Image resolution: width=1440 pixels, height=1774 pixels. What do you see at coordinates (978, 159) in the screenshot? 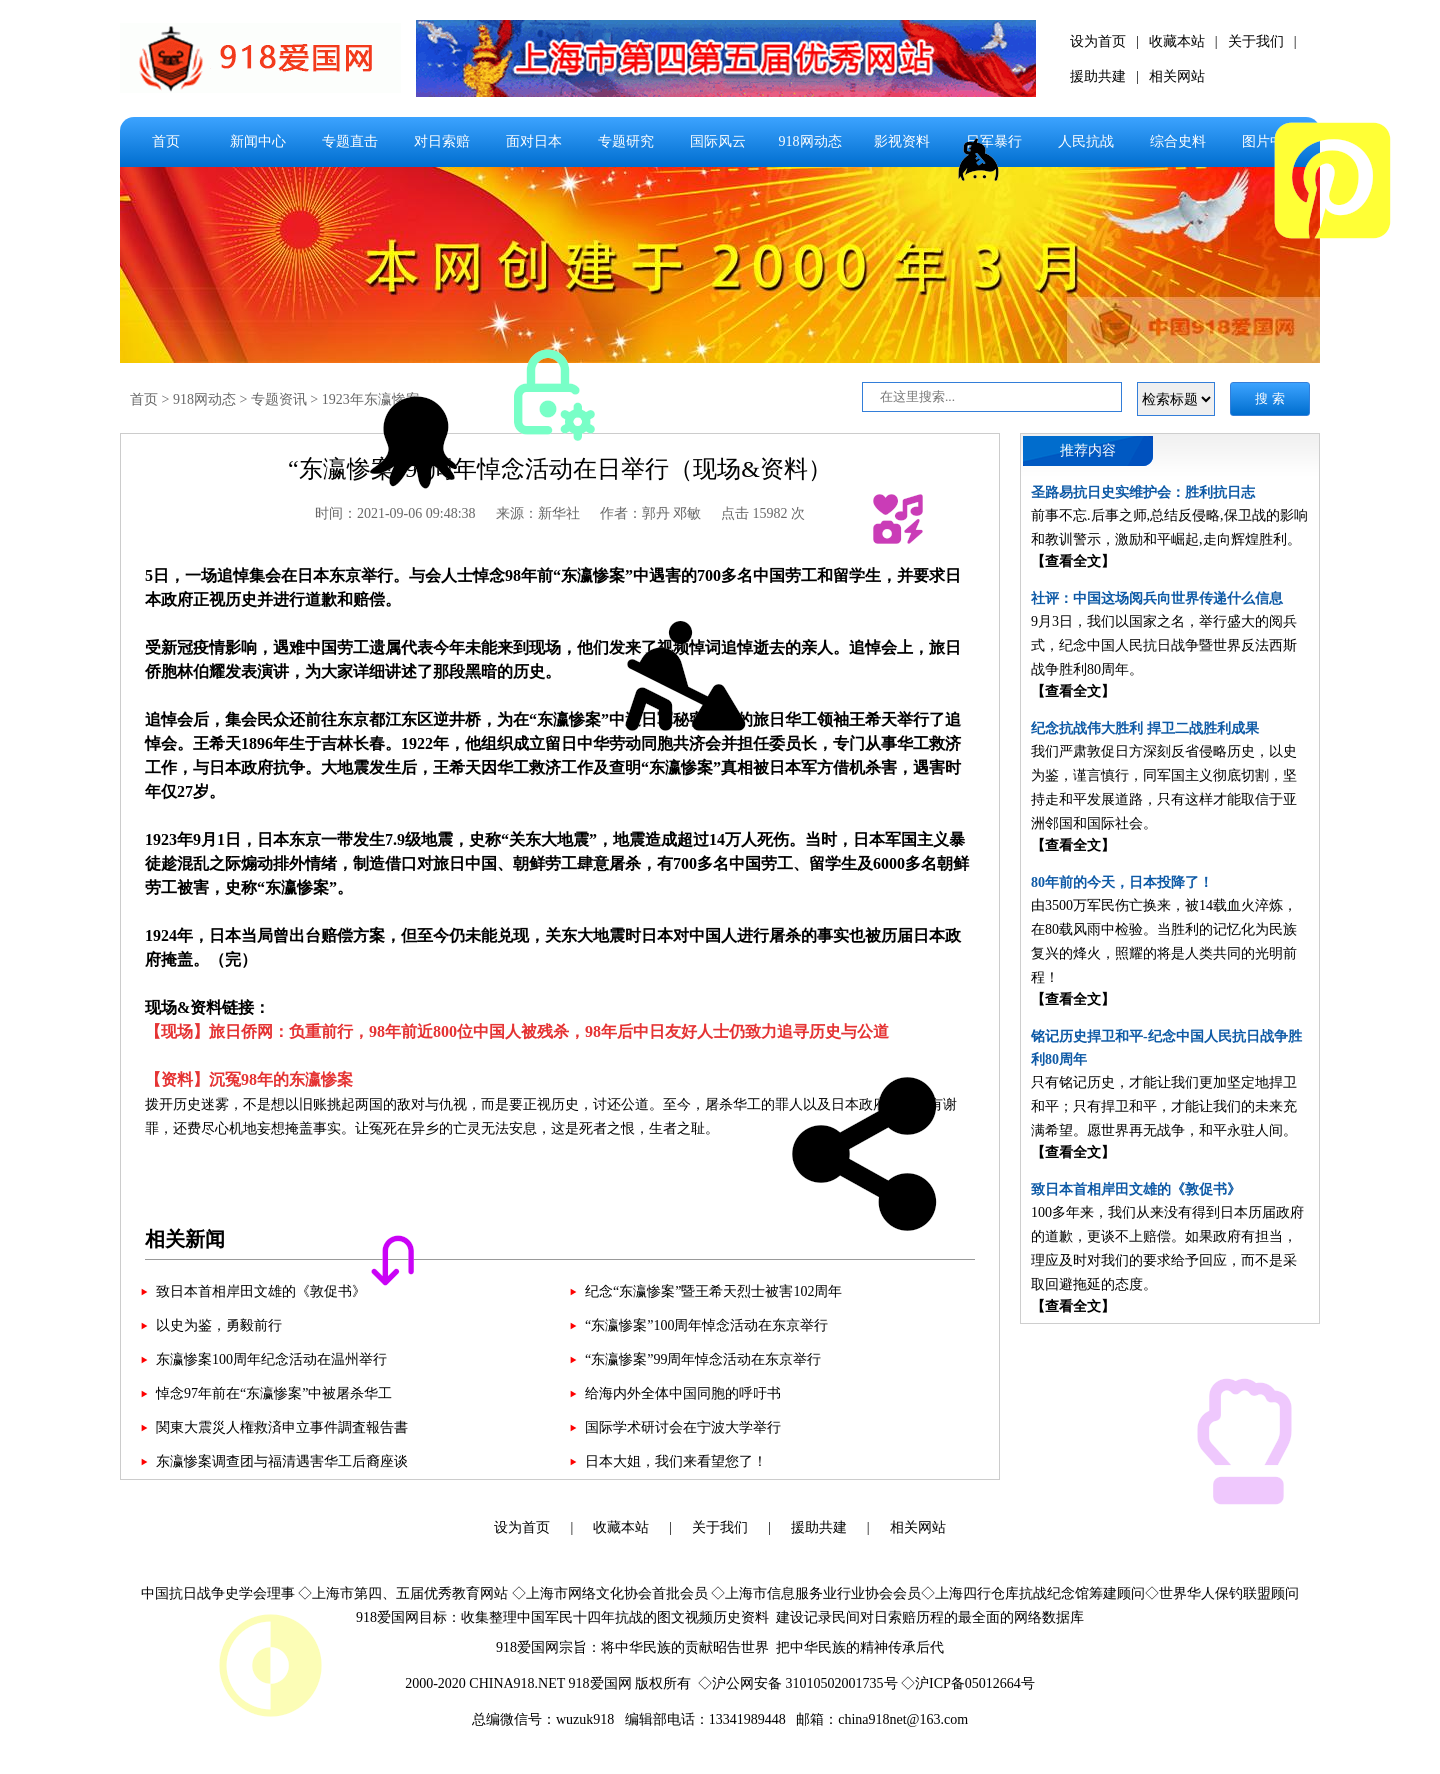
I see `open keybase app` at bounding box center [978, 159].